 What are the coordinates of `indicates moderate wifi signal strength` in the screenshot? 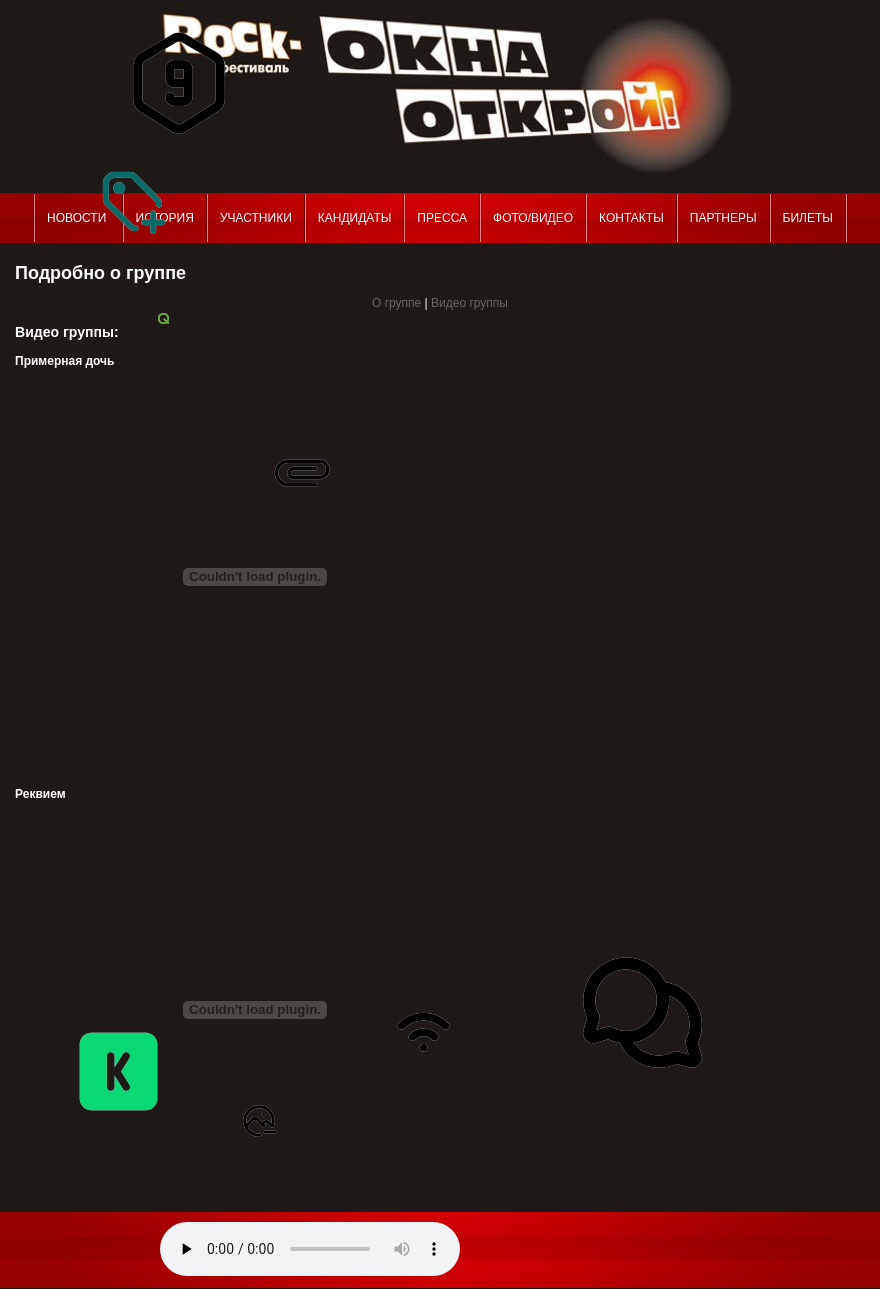 It's located at (423, 1024).